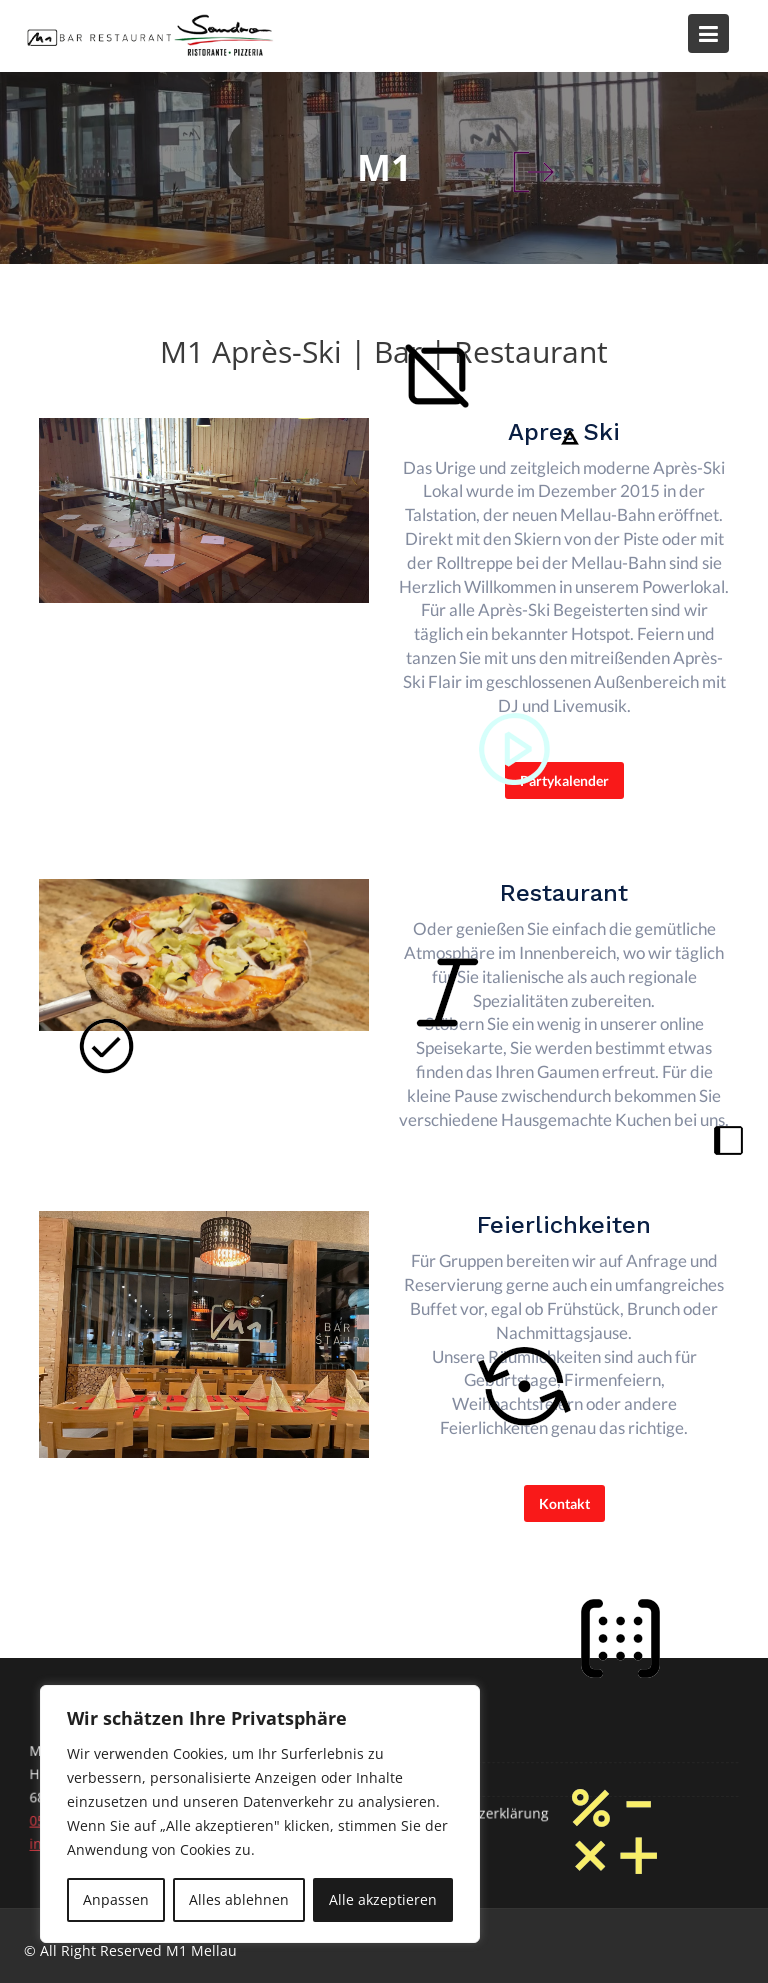 The image size is (768, 1983). What do you see at coordinates (526, 1389) in the screenshot?
I see `reopen a previously closed issue` at bounding box center [526, 1389].